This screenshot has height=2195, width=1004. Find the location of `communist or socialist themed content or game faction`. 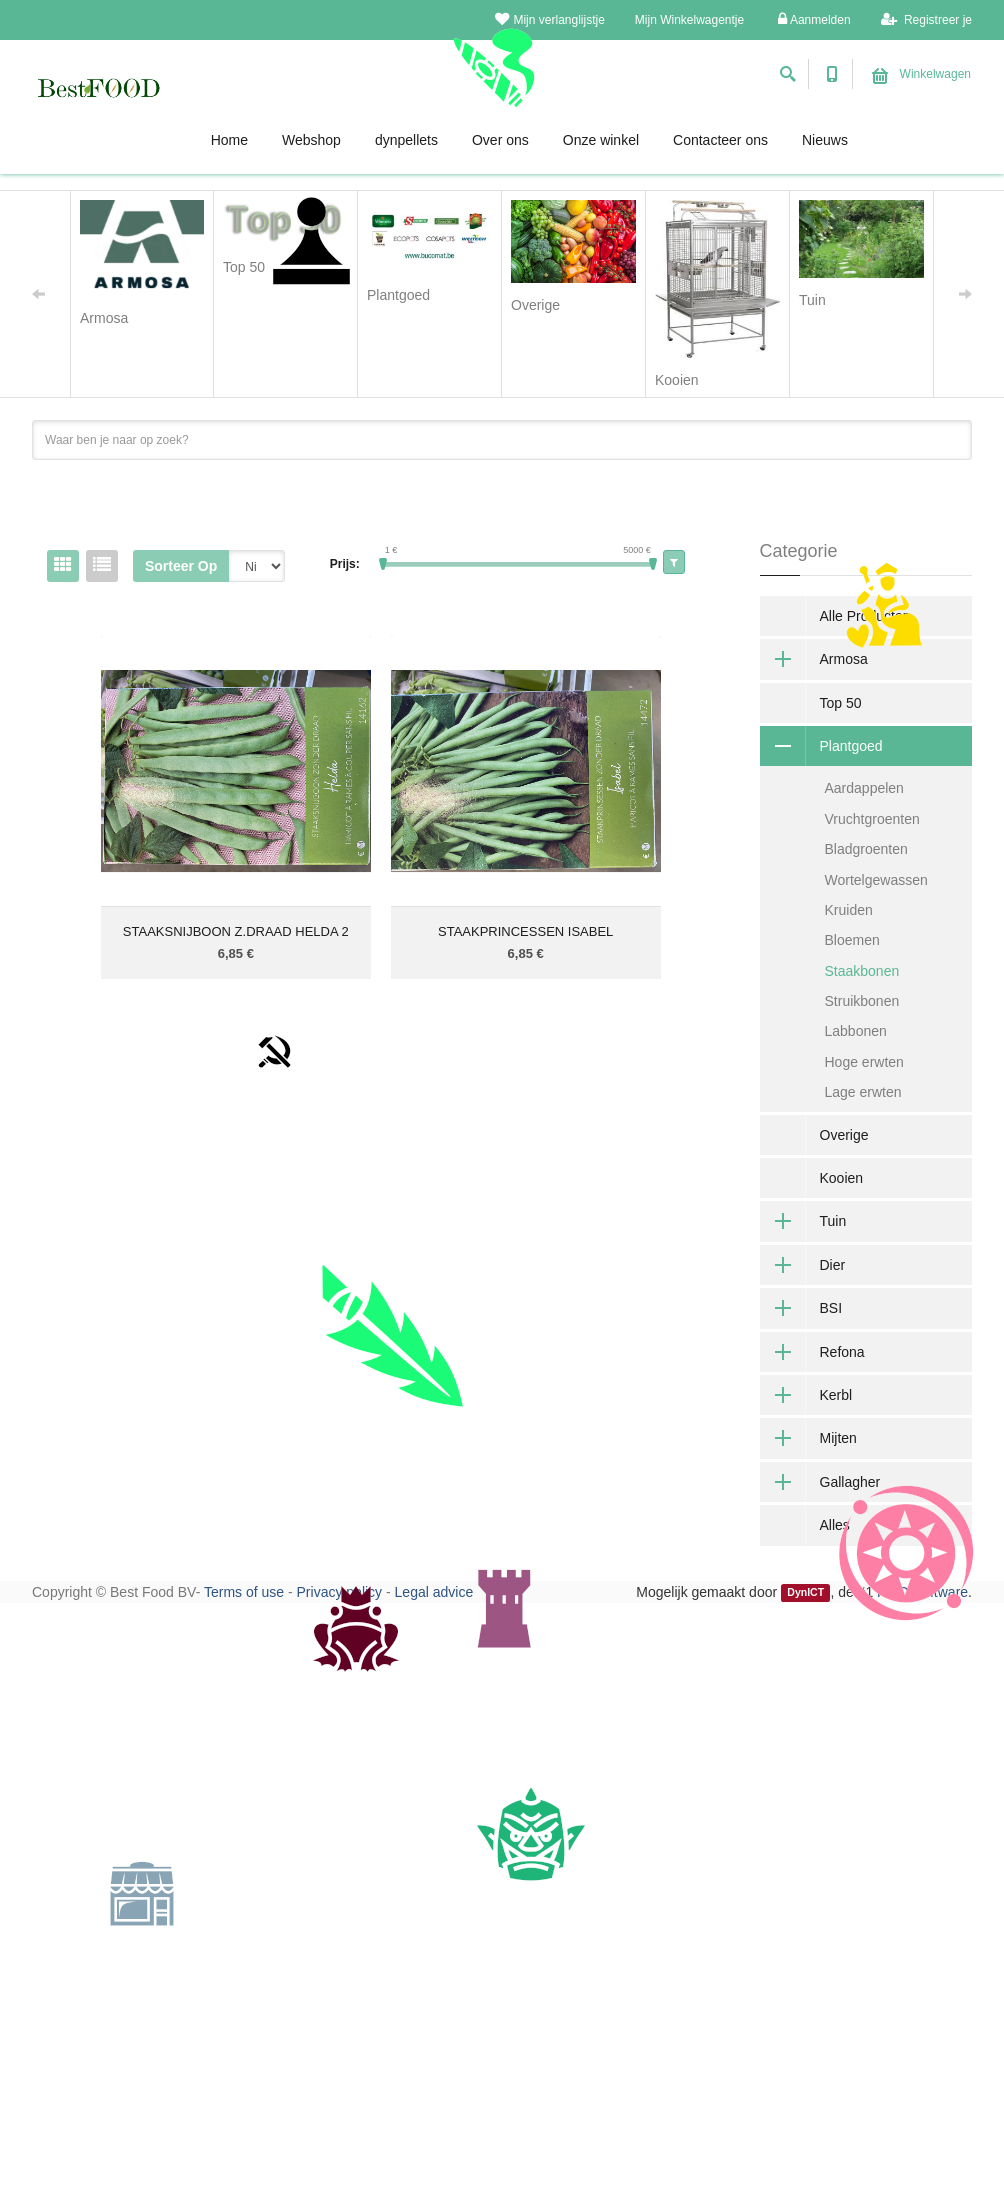

communist or socialist themed content or game faction is located at coordinates (274, 1051).